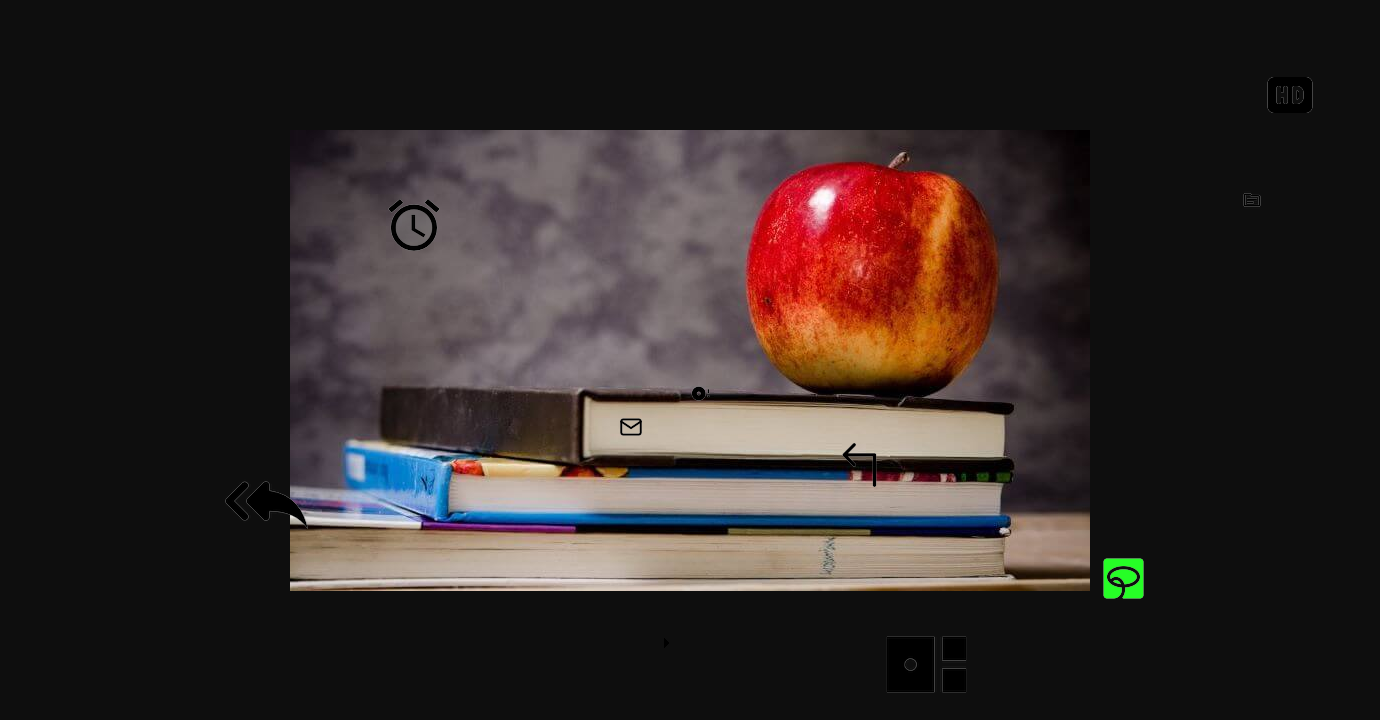  I want to click on open your email inbox, so click(631, 427).